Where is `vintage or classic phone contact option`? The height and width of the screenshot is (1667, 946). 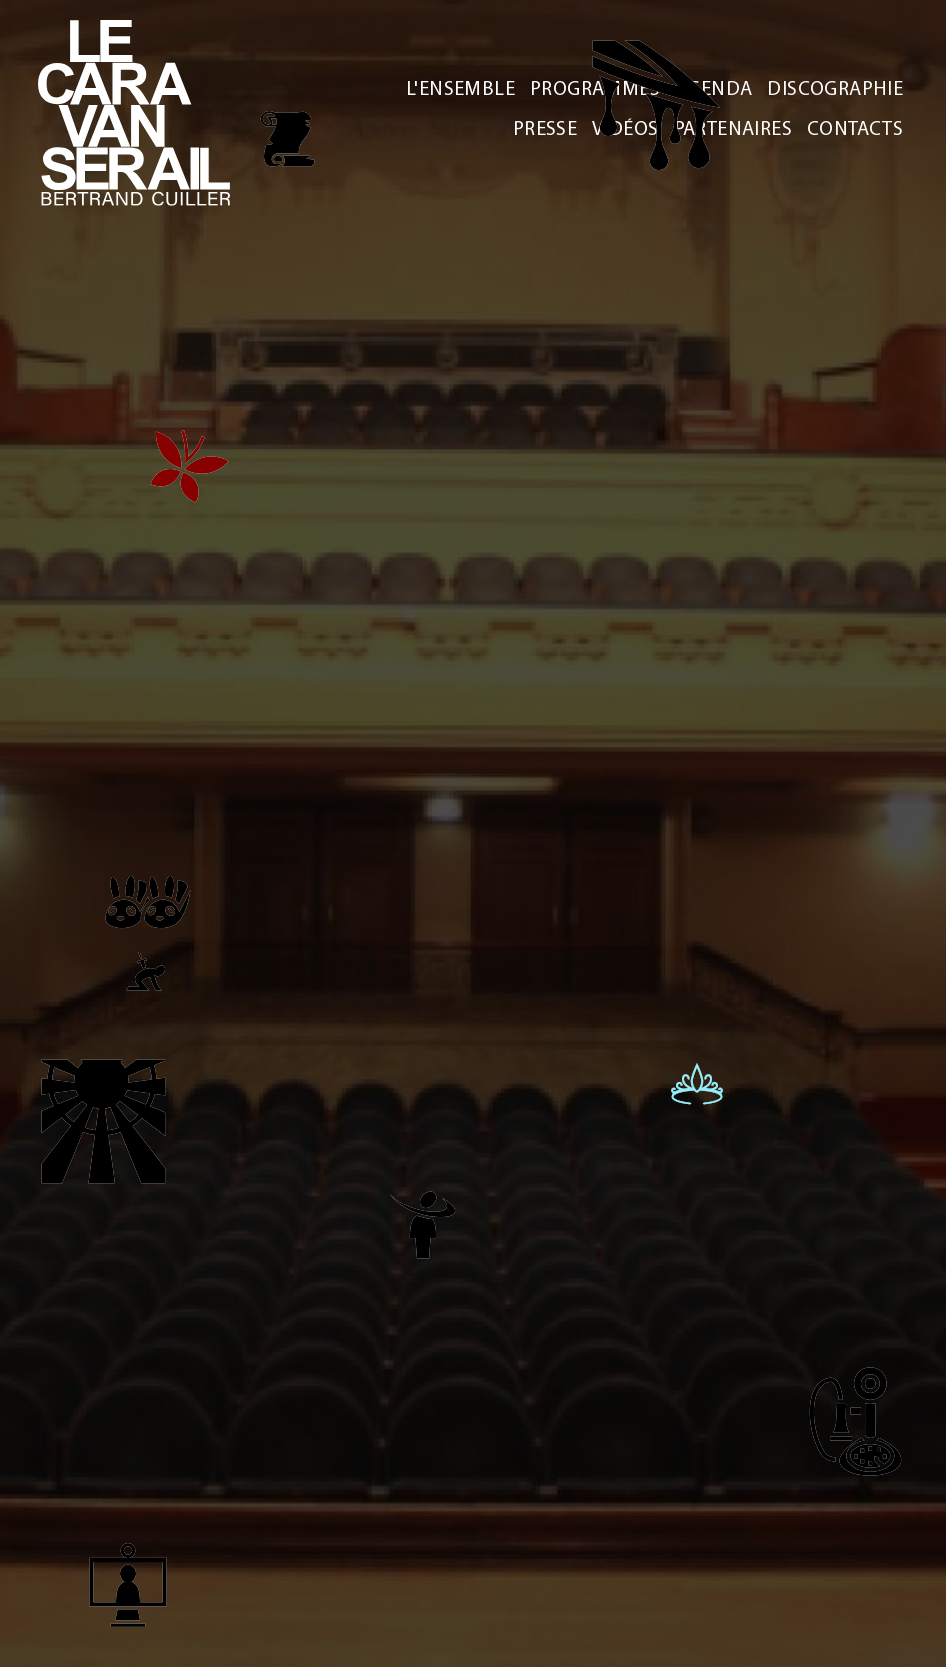
vintage or classic phone contact option is located at coordinates (855, 1421).